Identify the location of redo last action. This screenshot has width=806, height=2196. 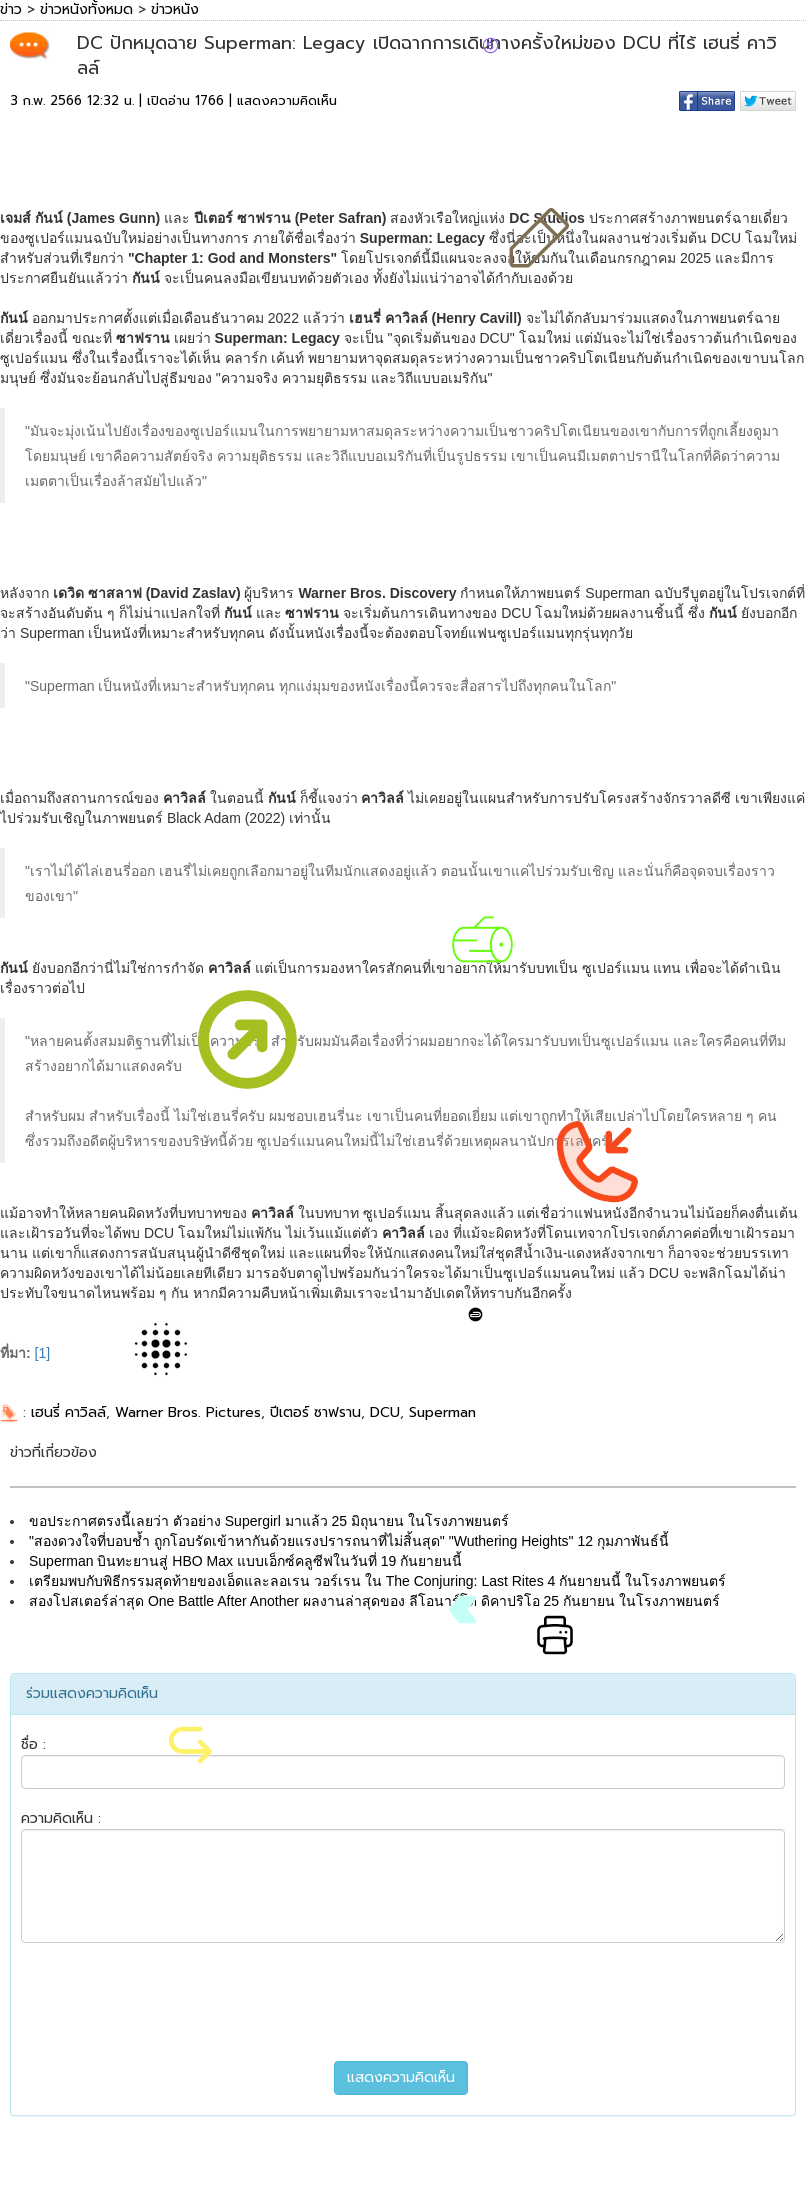
(190, 1743).